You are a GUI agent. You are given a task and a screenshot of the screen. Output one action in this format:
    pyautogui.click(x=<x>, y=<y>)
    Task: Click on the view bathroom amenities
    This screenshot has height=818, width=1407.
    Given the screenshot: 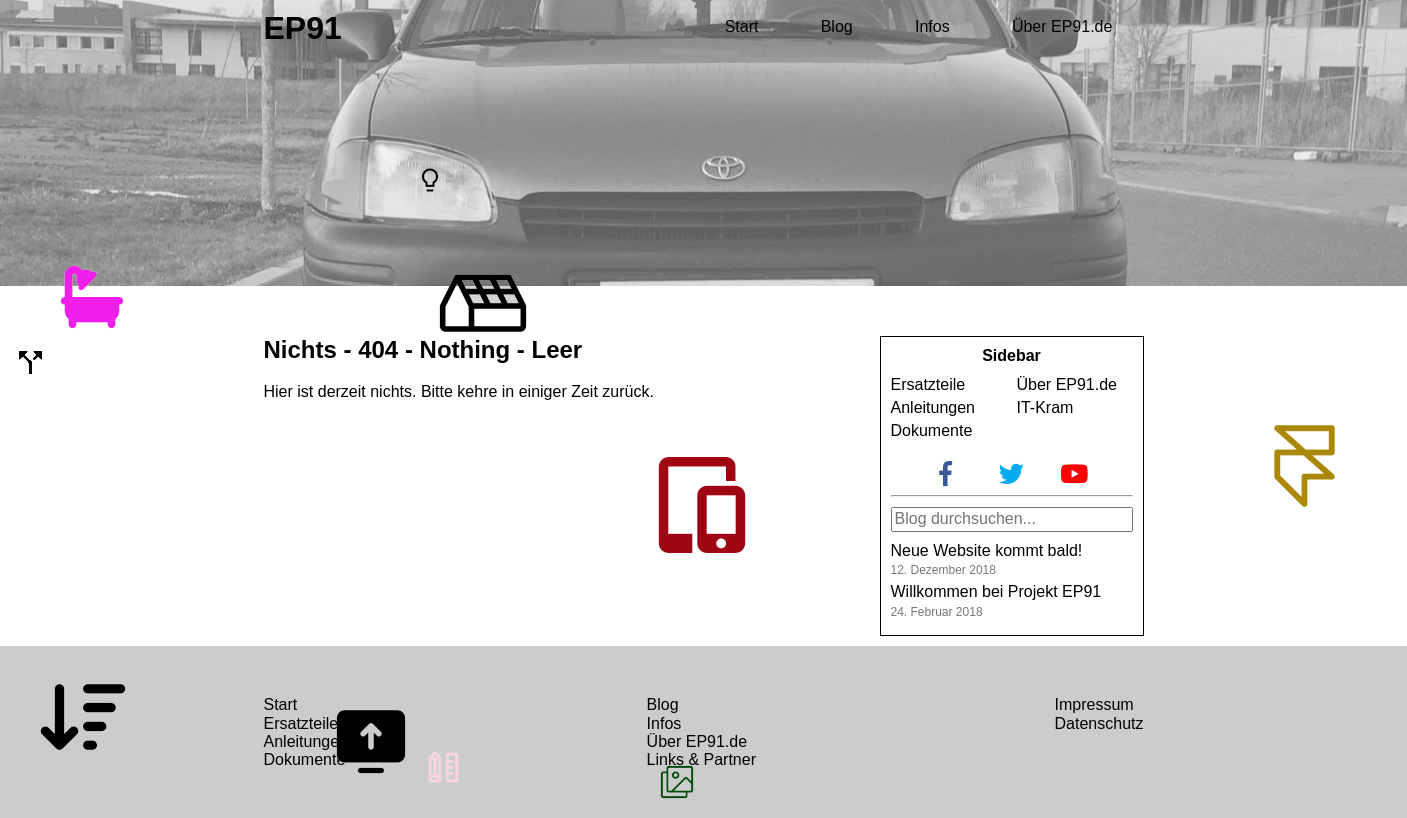 What is the action you would take?
    pyautogui.click(x=92, y=297)
    